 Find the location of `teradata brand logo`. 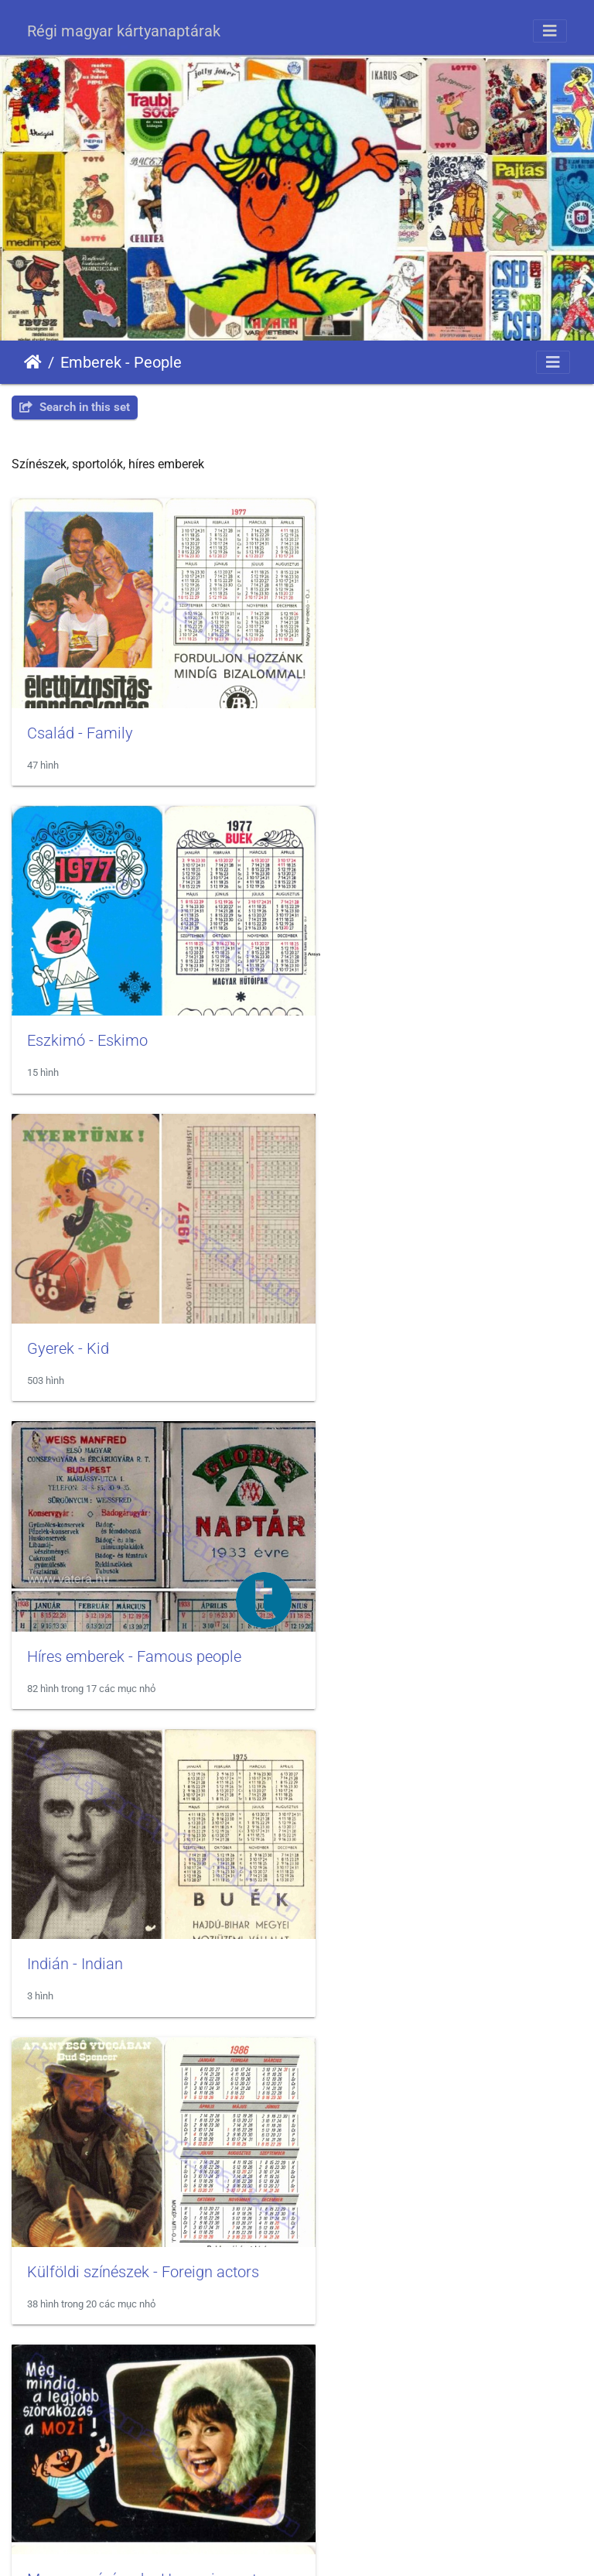

teradata brand logo is located at coordinates (264, 1600).